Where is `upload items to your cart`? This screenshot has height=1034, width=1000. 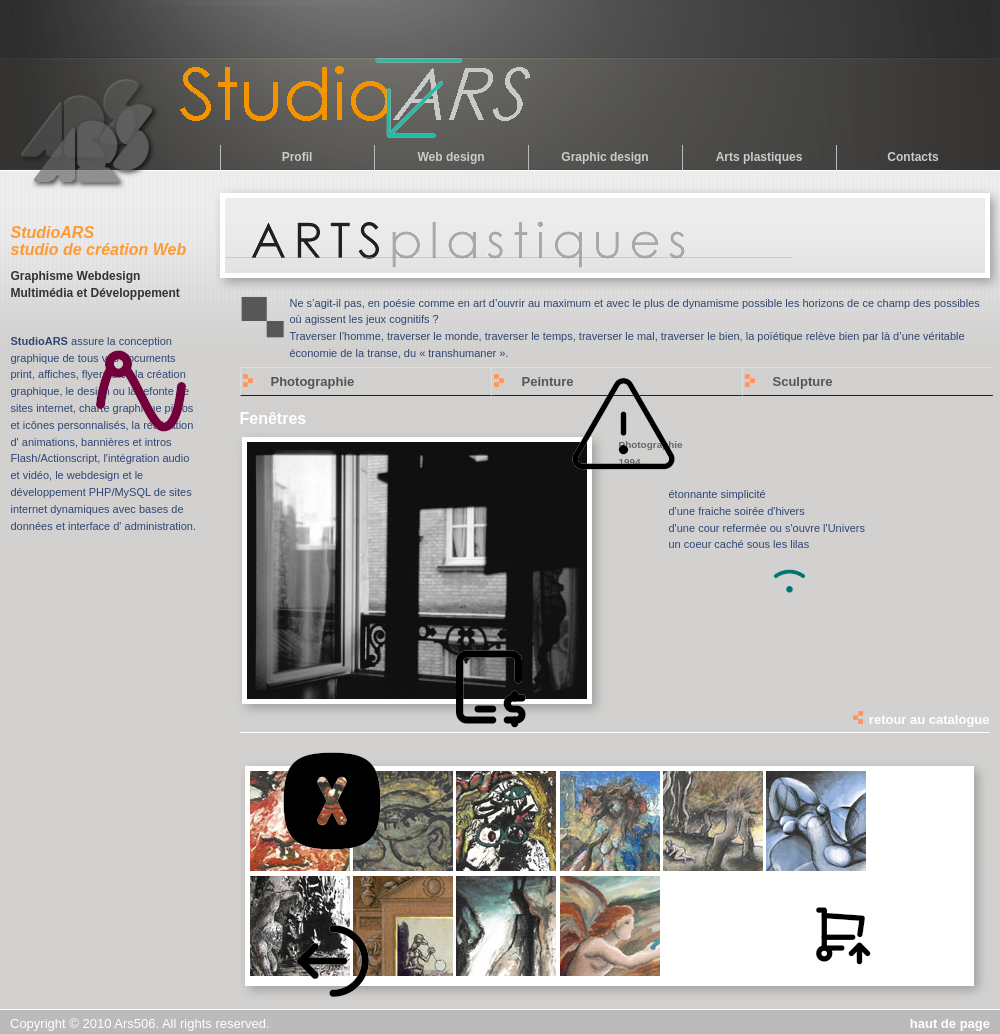 upload items to your cart is located at coordinates (840, 934).